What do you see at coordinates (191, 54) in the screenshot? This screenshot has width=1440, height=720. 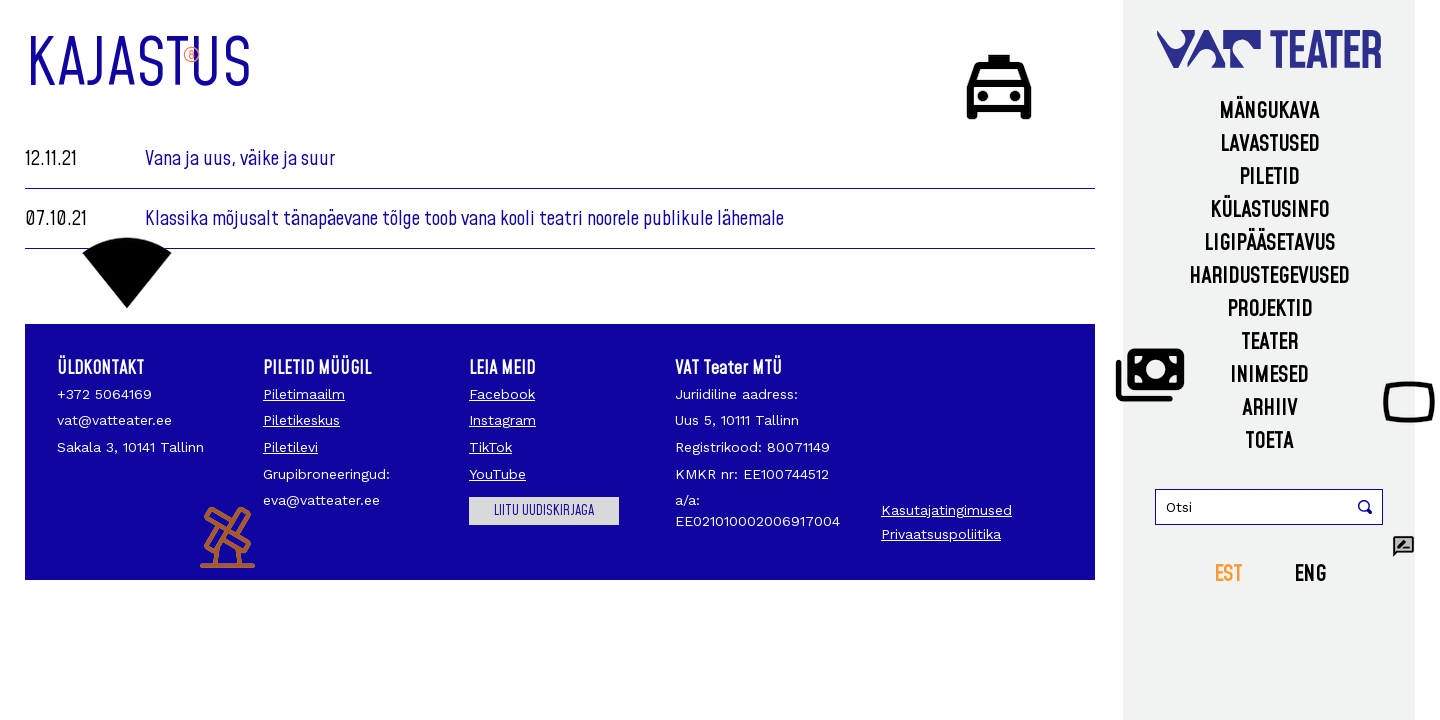 I see `indicates step 8 in a multi-step process` at bounding box center [191, 54].